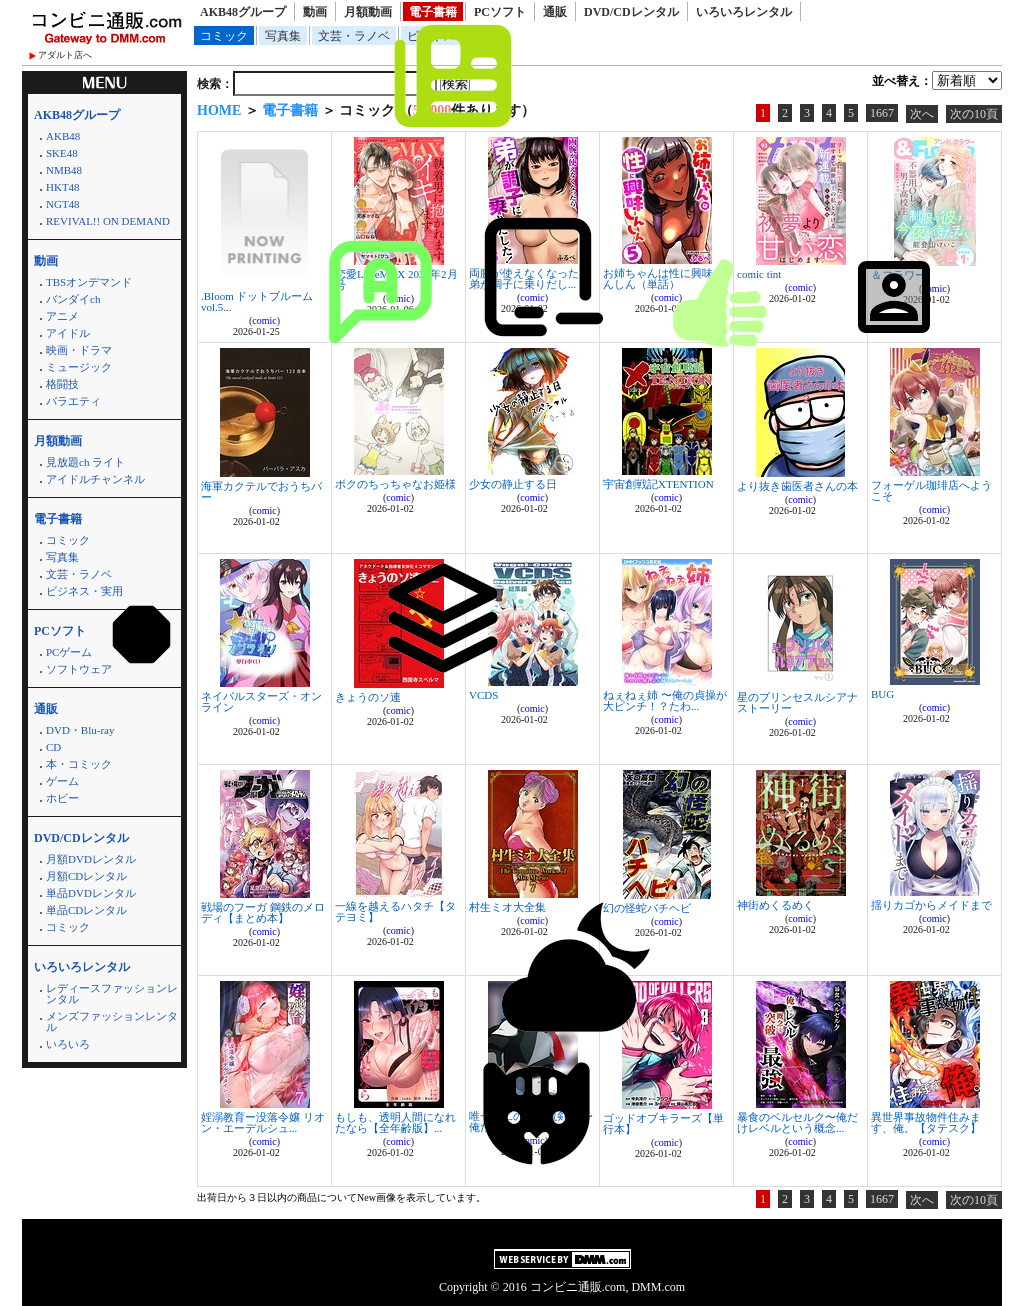 The height and width of the screenshot is (1306, 1024). Describe the element at coordinates (538, 277) in the screenshot. I see `remove an iPad from connected devices` at that location.